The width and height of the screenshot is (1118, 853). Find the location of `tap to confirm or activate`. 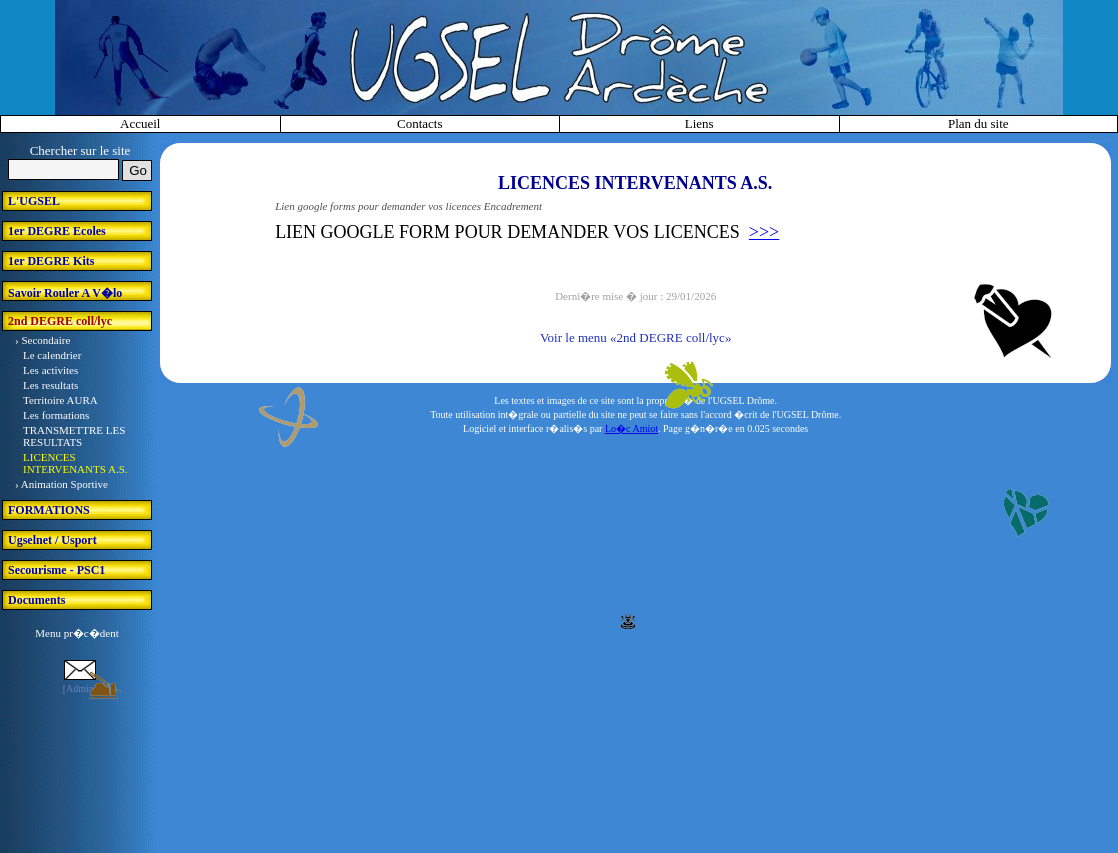

tap to confirm or activate is located at coordinates (628, 622).